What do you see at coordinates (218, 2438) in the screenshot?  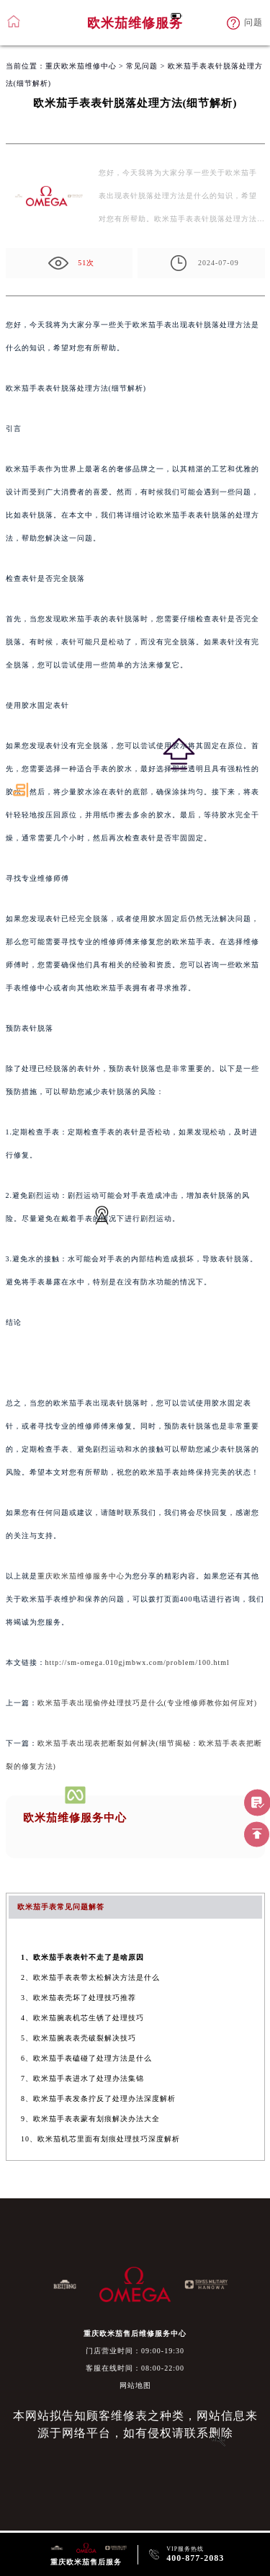 I see `disable HDR mode in camera settings` at bounding box center [218, 2438].